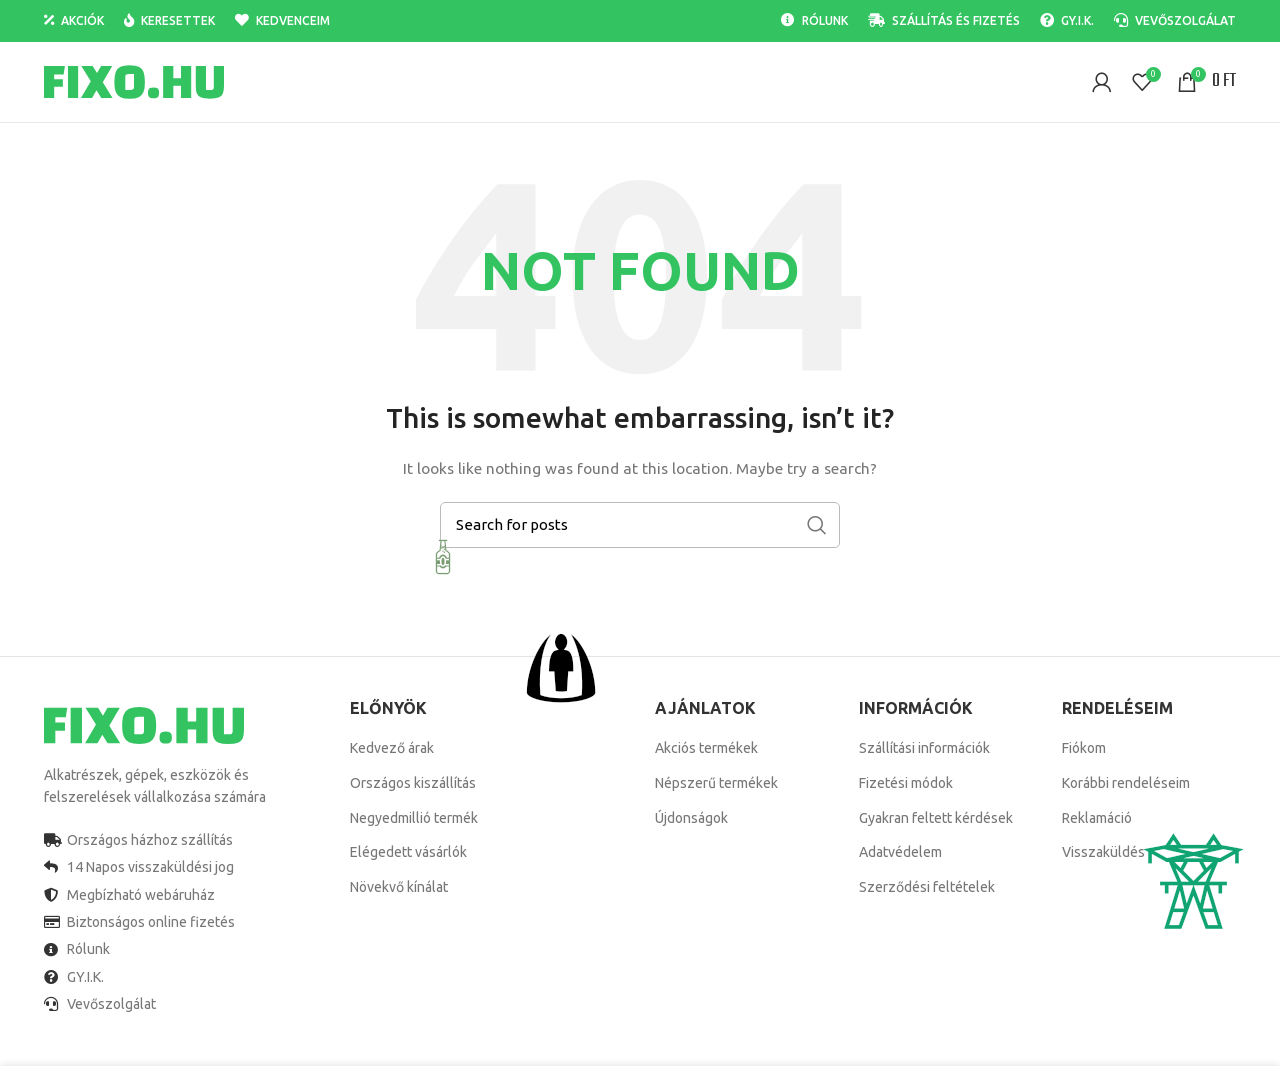 The height and width of the screenshot is (1066, 1280). I want to click on browse beer or beverage options, so click(443, 557).